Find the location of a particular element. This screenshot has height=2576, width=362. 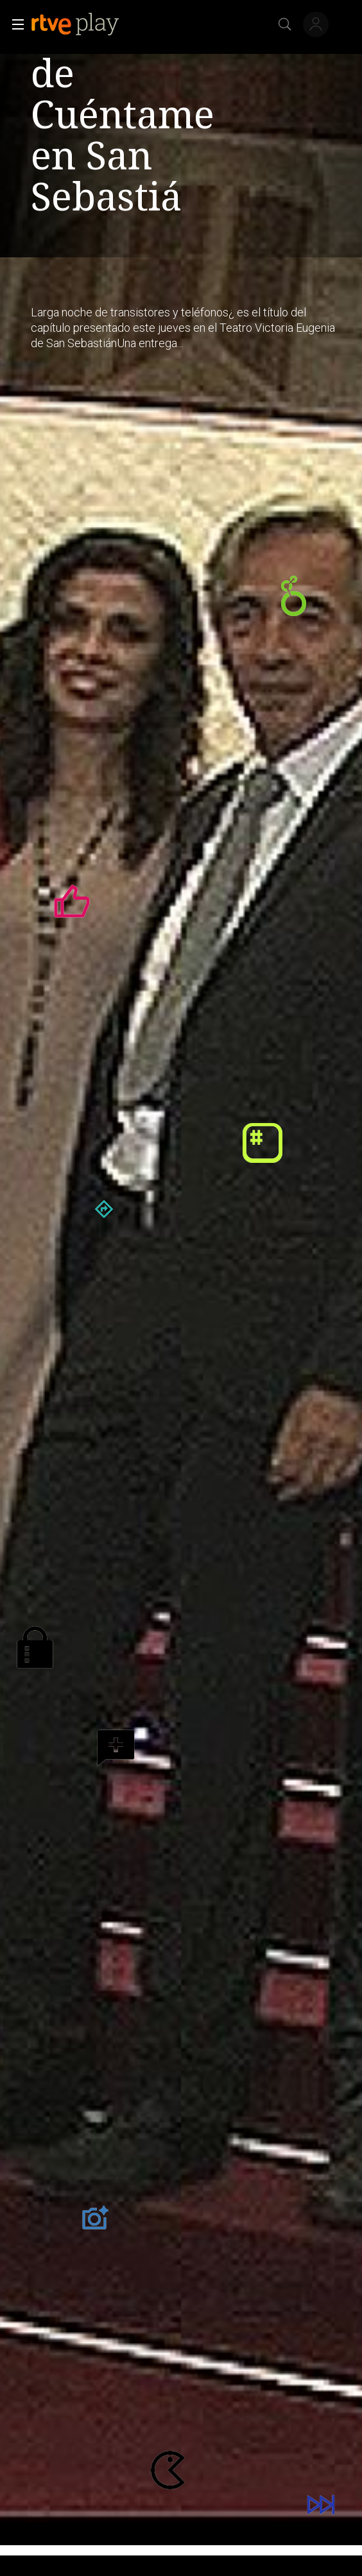

open games or gaming section is located at coordinates (170, 2470).